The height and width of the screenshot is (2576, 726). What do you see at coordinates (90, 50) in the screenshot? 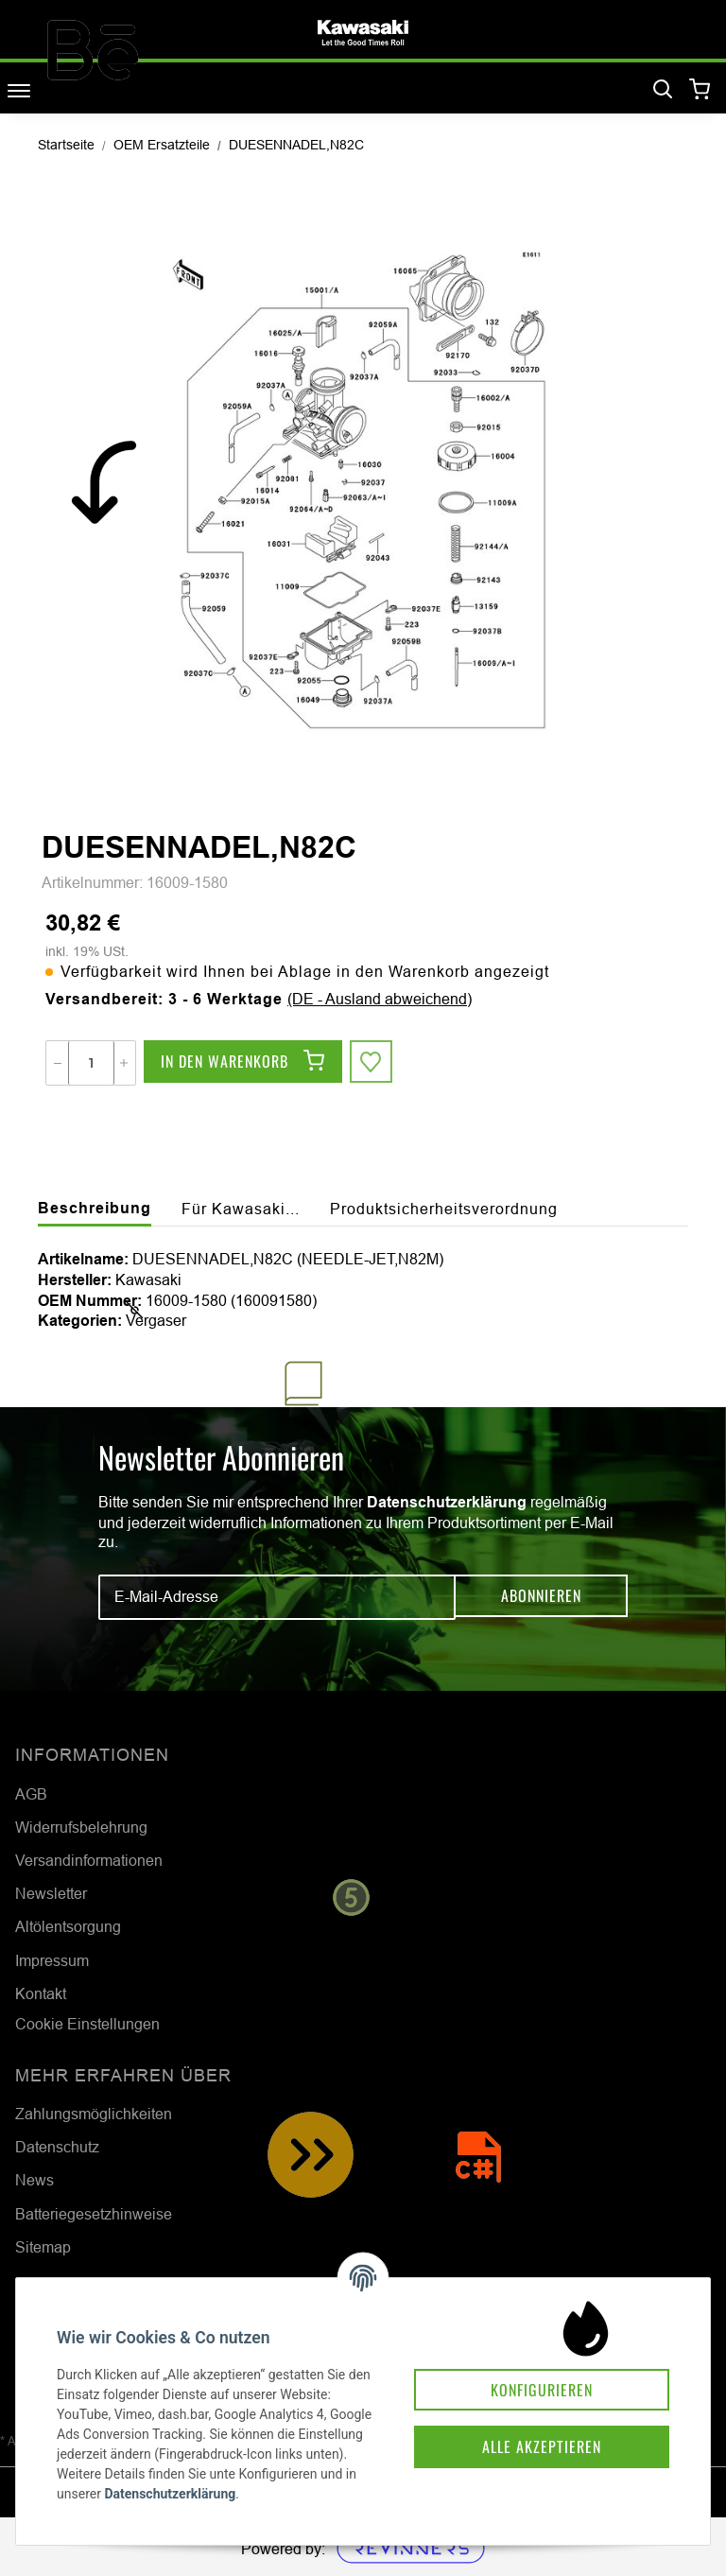
I see `link to Behance portfolio` at bounding box center [90, 50].